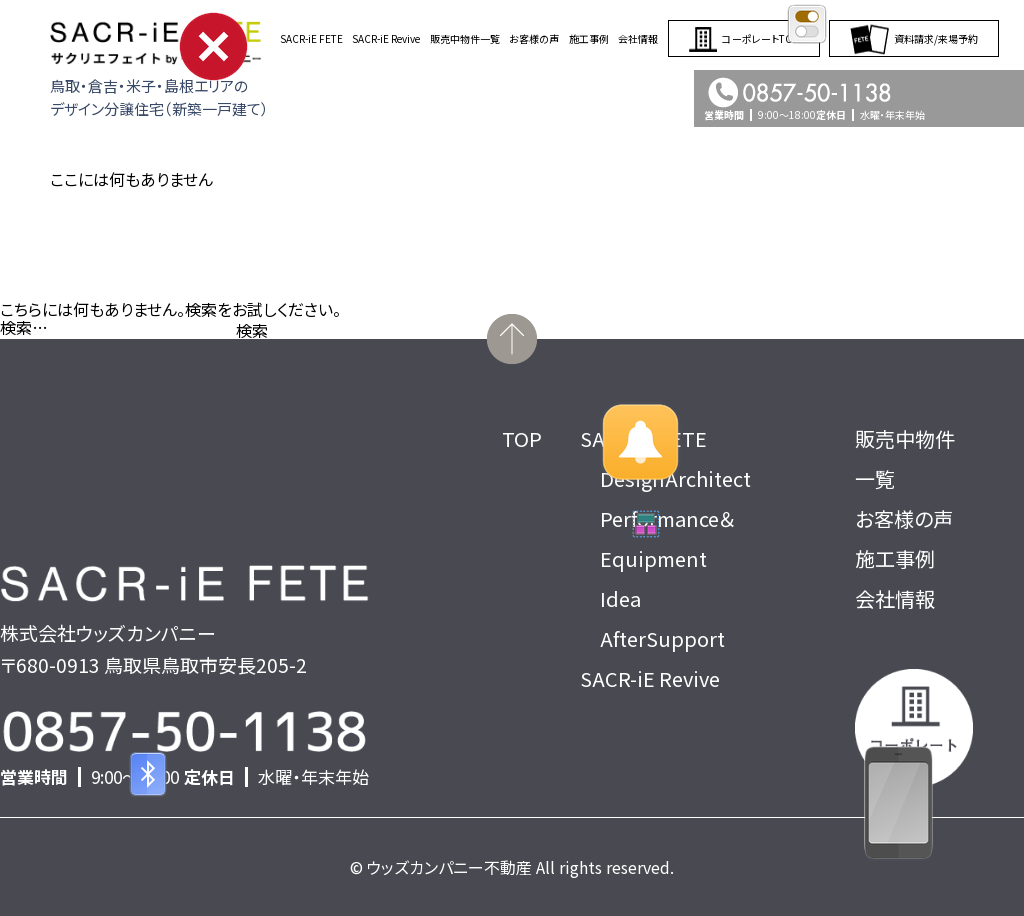 This screenshot has height=916, width=1024. What do you see at coordinates (807, 24) in the screenshot?
I see `open system tweaks or settings customization` at bounding box center [807, 24].